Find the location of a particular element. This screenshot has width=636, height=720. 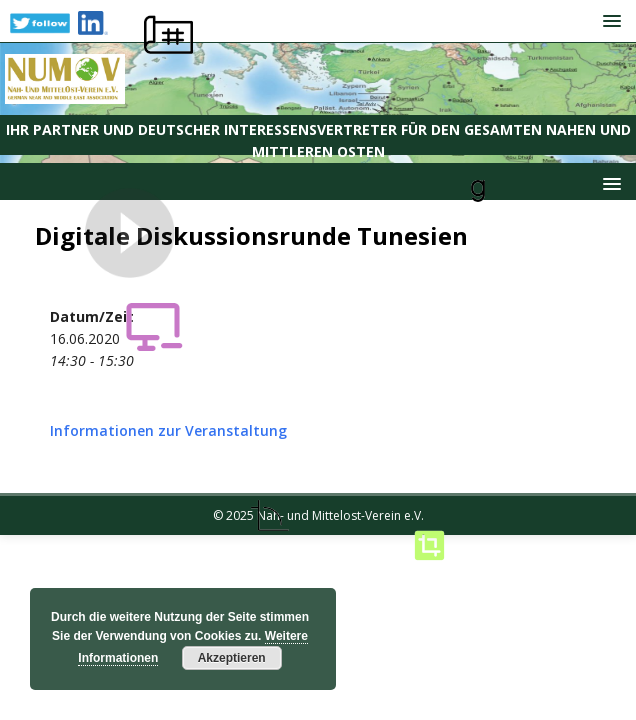

remove a desktop device from your account is located at coordinates (153, 327).